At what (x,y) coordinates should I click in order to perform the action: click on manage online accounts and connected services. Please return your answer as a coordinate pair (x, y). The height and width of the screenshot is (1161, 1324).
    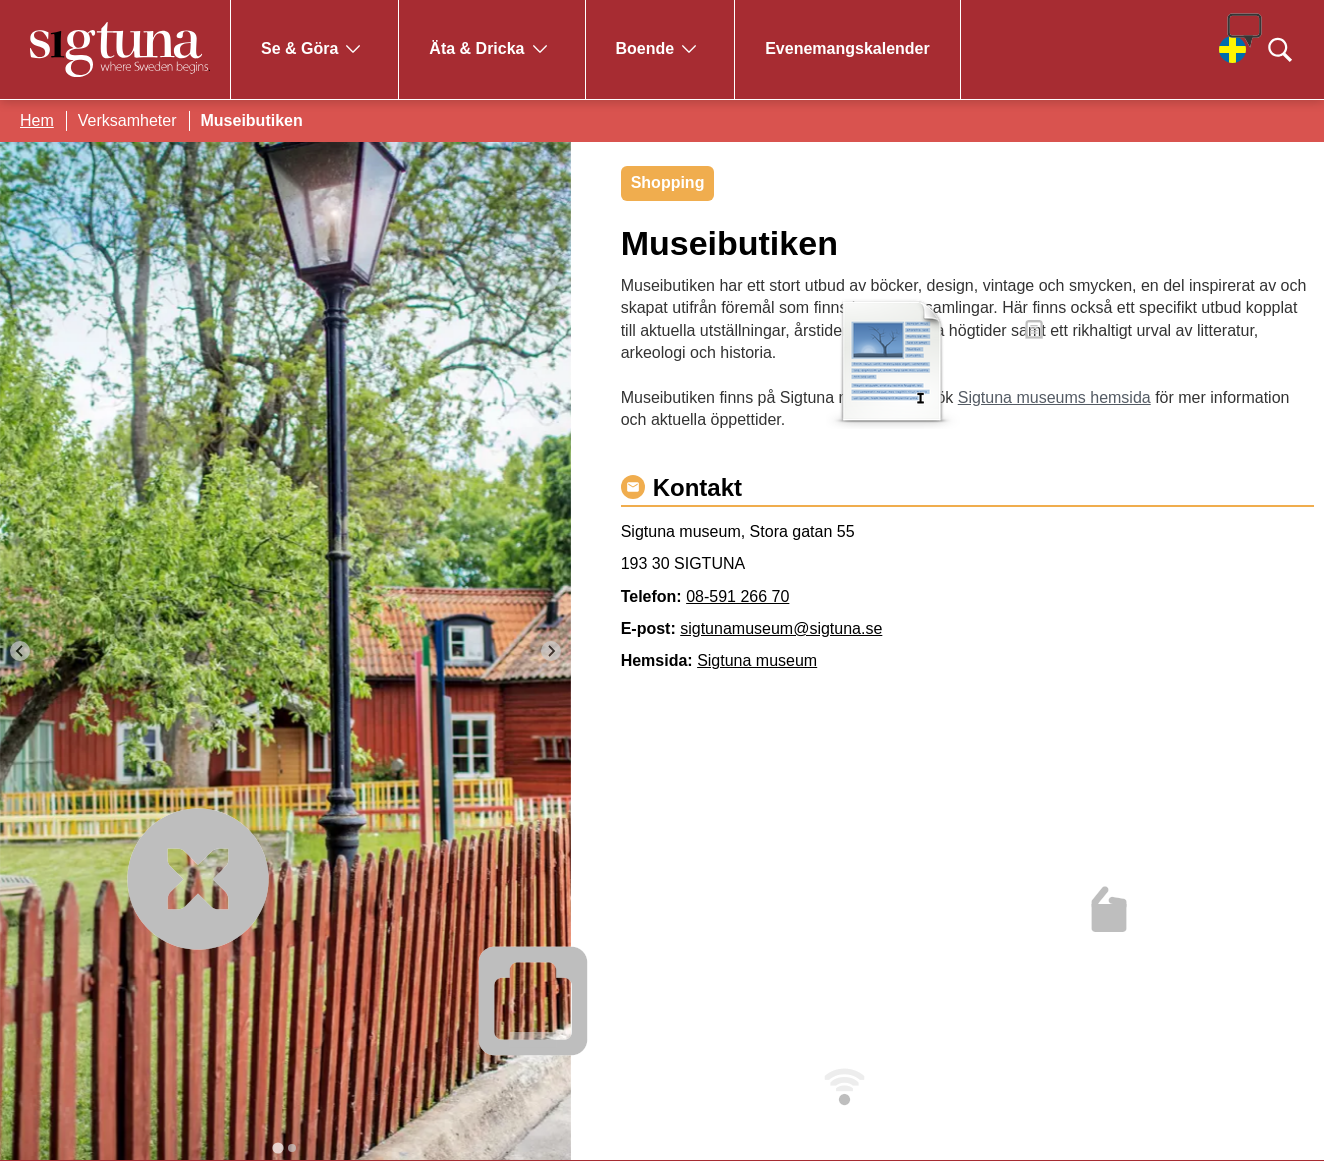
    Looking at the image, I should click on (673, 648).